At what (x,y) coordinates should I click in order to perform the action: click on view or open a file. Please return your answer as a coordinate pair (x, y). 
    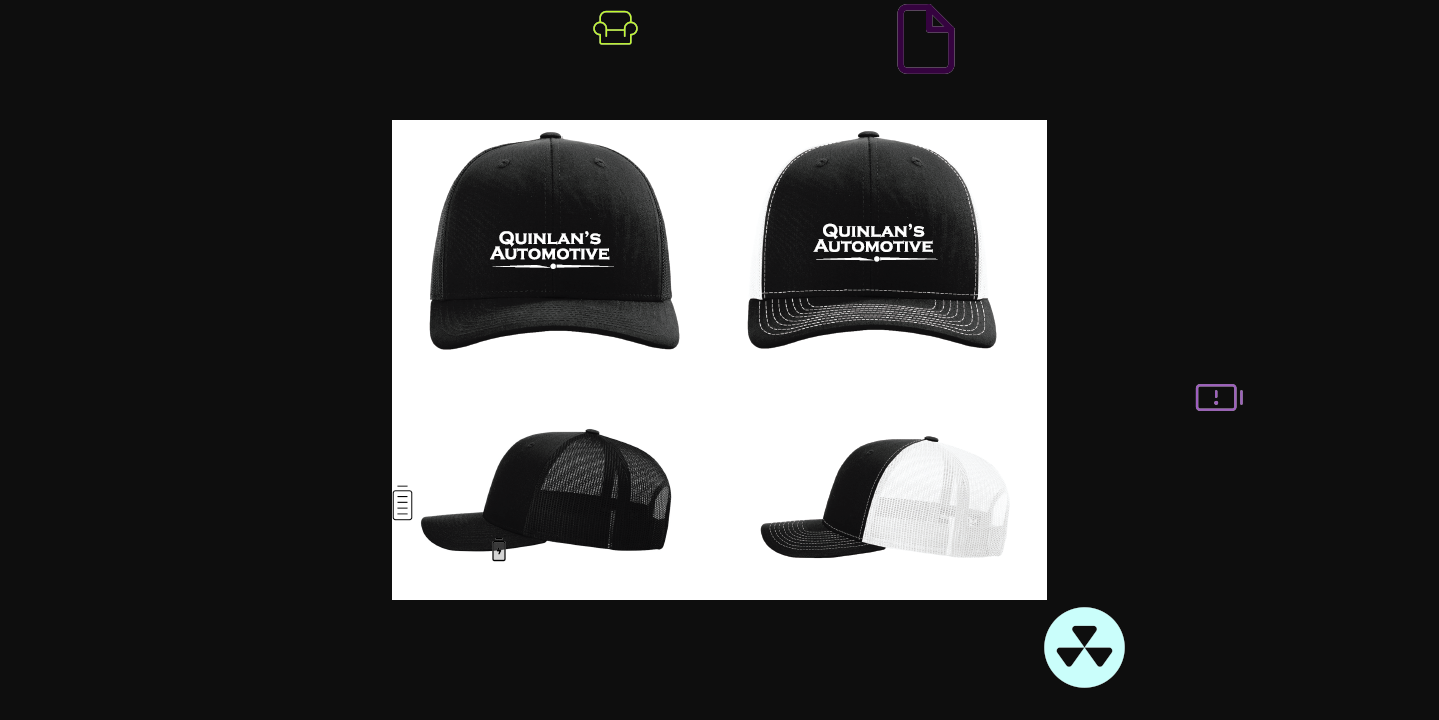
    Looking at the image, I should click on (926, 39).